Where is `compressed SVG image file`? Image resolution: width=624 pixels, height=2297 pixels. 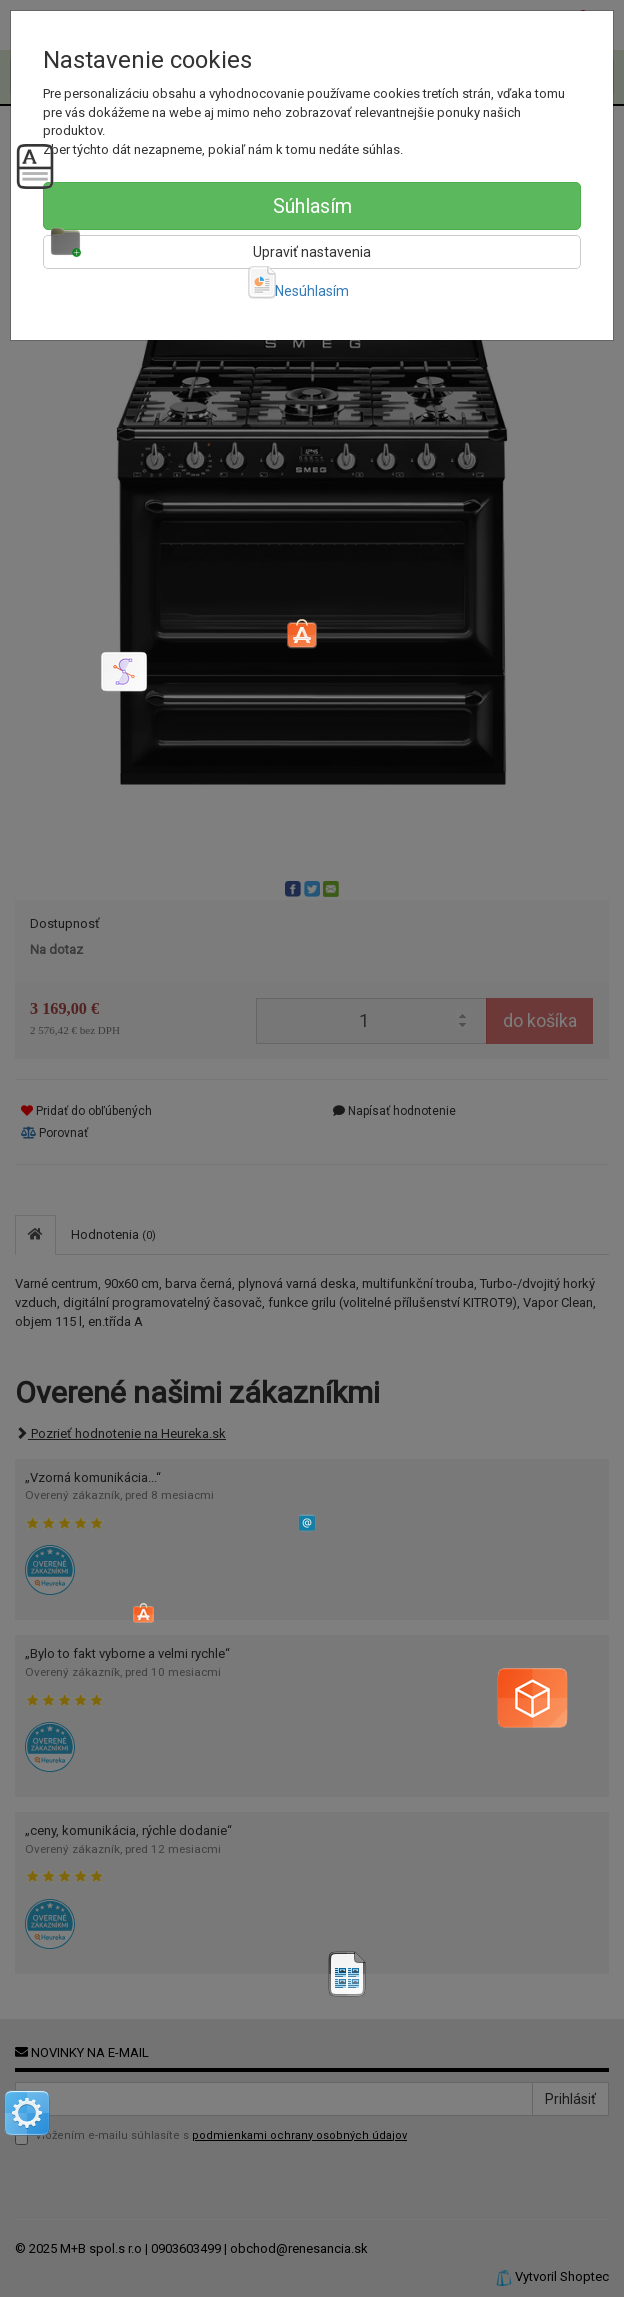
compressed SVG image file is located at coordinates (124, 670).